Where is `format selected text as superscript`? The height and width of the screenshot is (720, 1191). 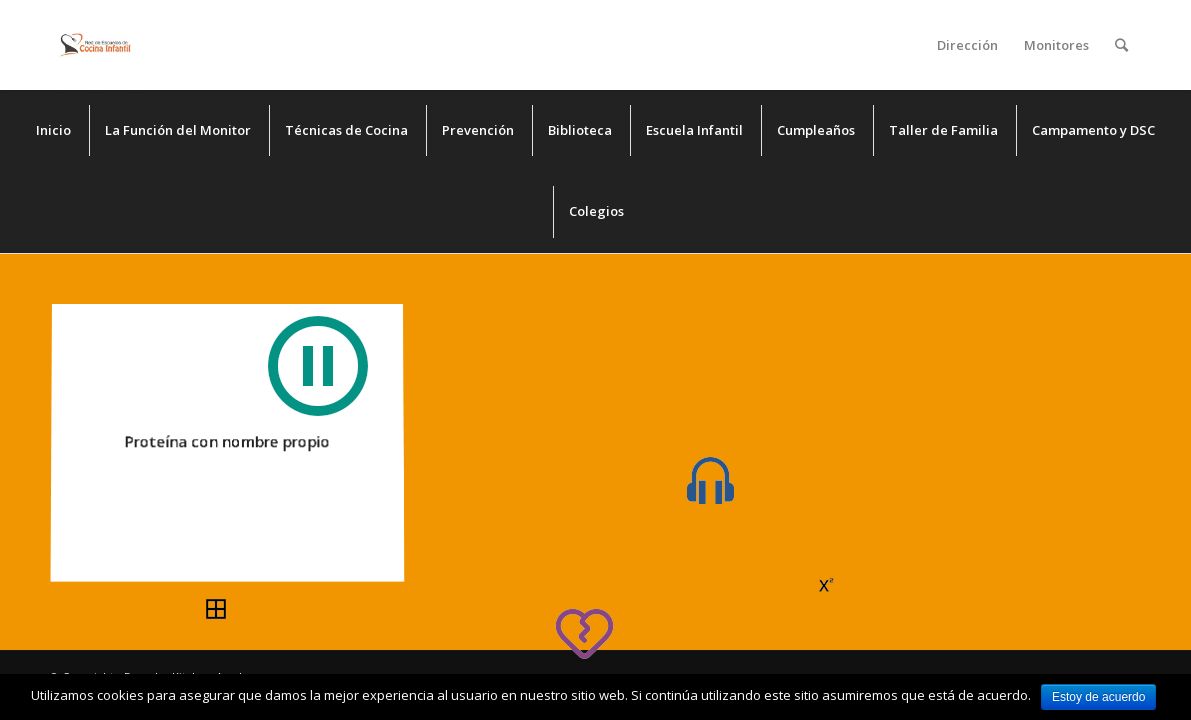
format selected text as superscript is located at coordinates (824, 585).